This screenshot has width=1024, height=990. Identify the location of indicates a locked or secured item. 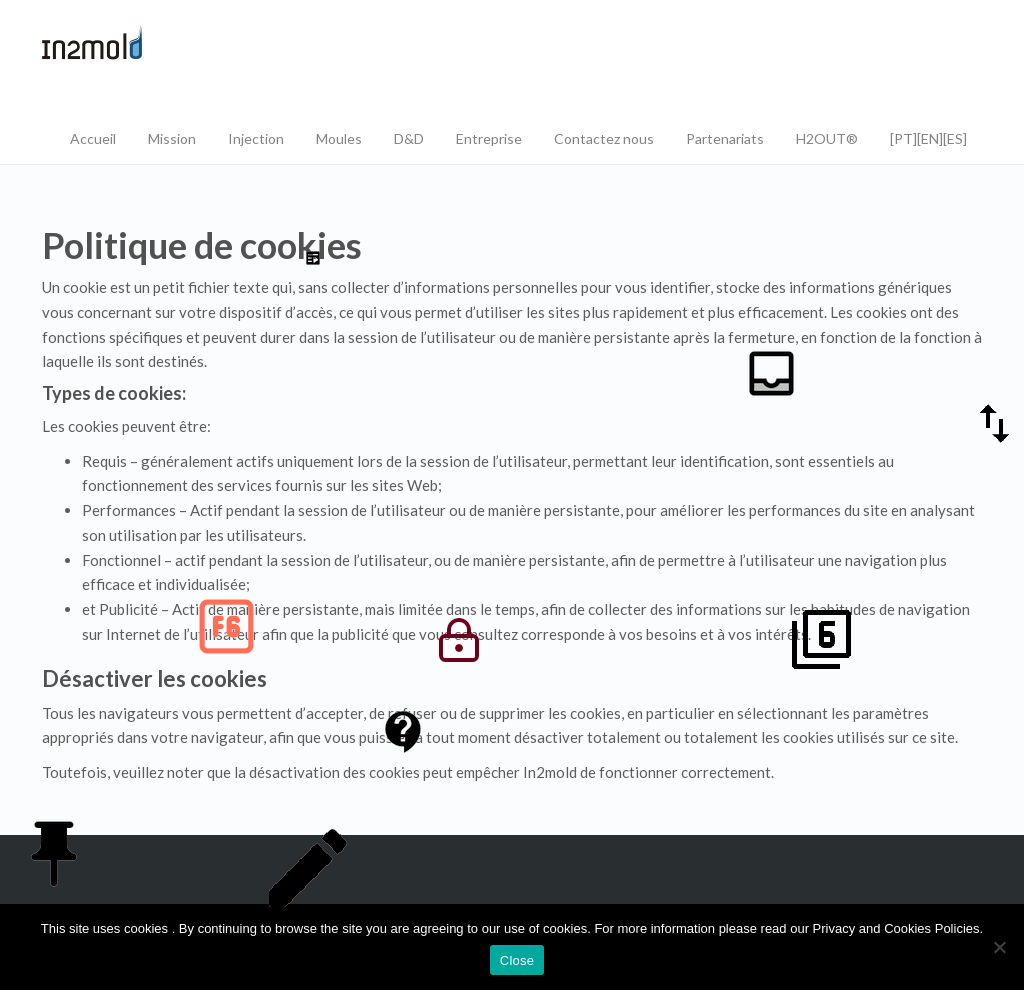
(459, 640).